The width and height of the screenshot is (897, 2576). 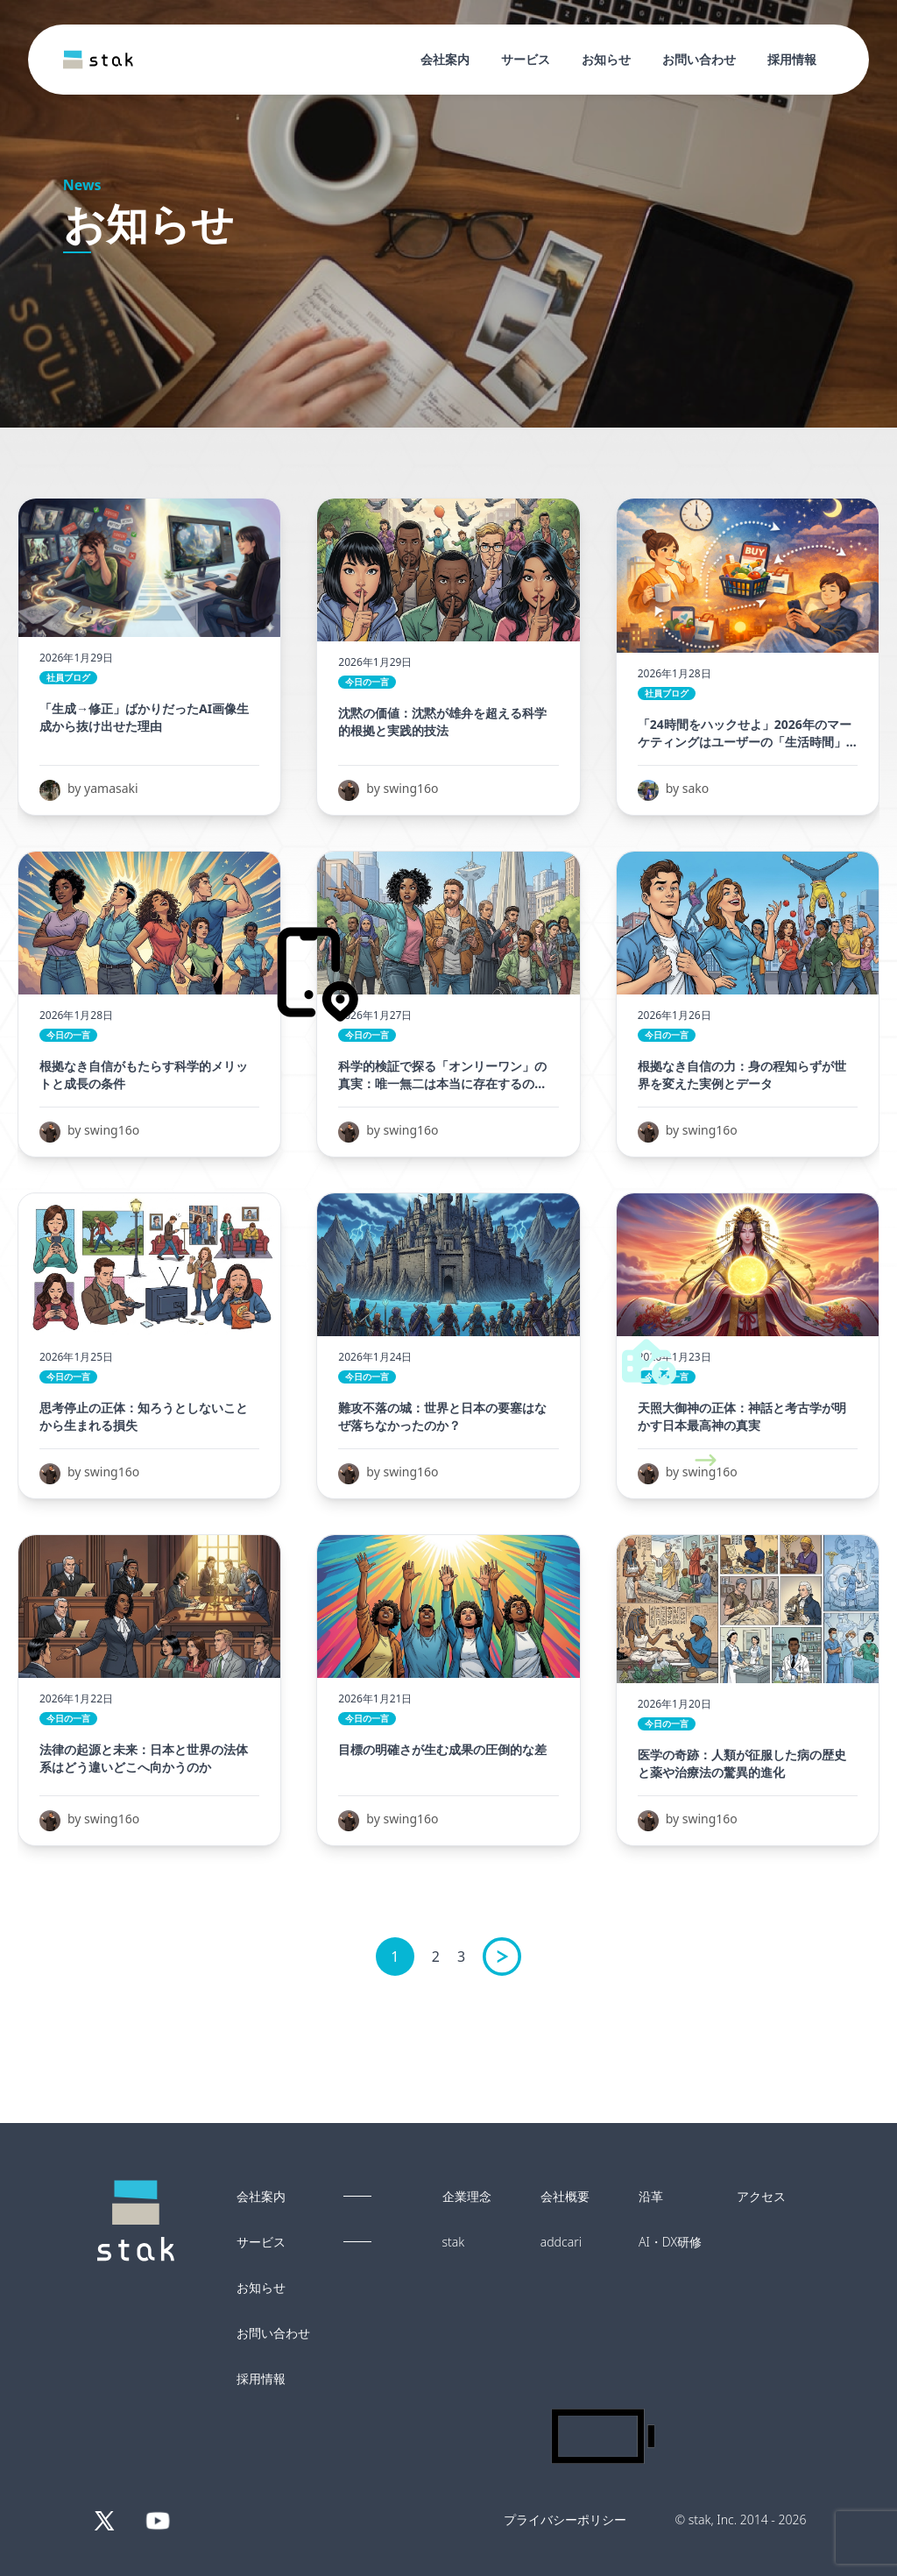 What do you see at coordinates (603, 2436) in the screenshot?
I see `indicates battery is completely drained` at bounding box center [603, 2436].